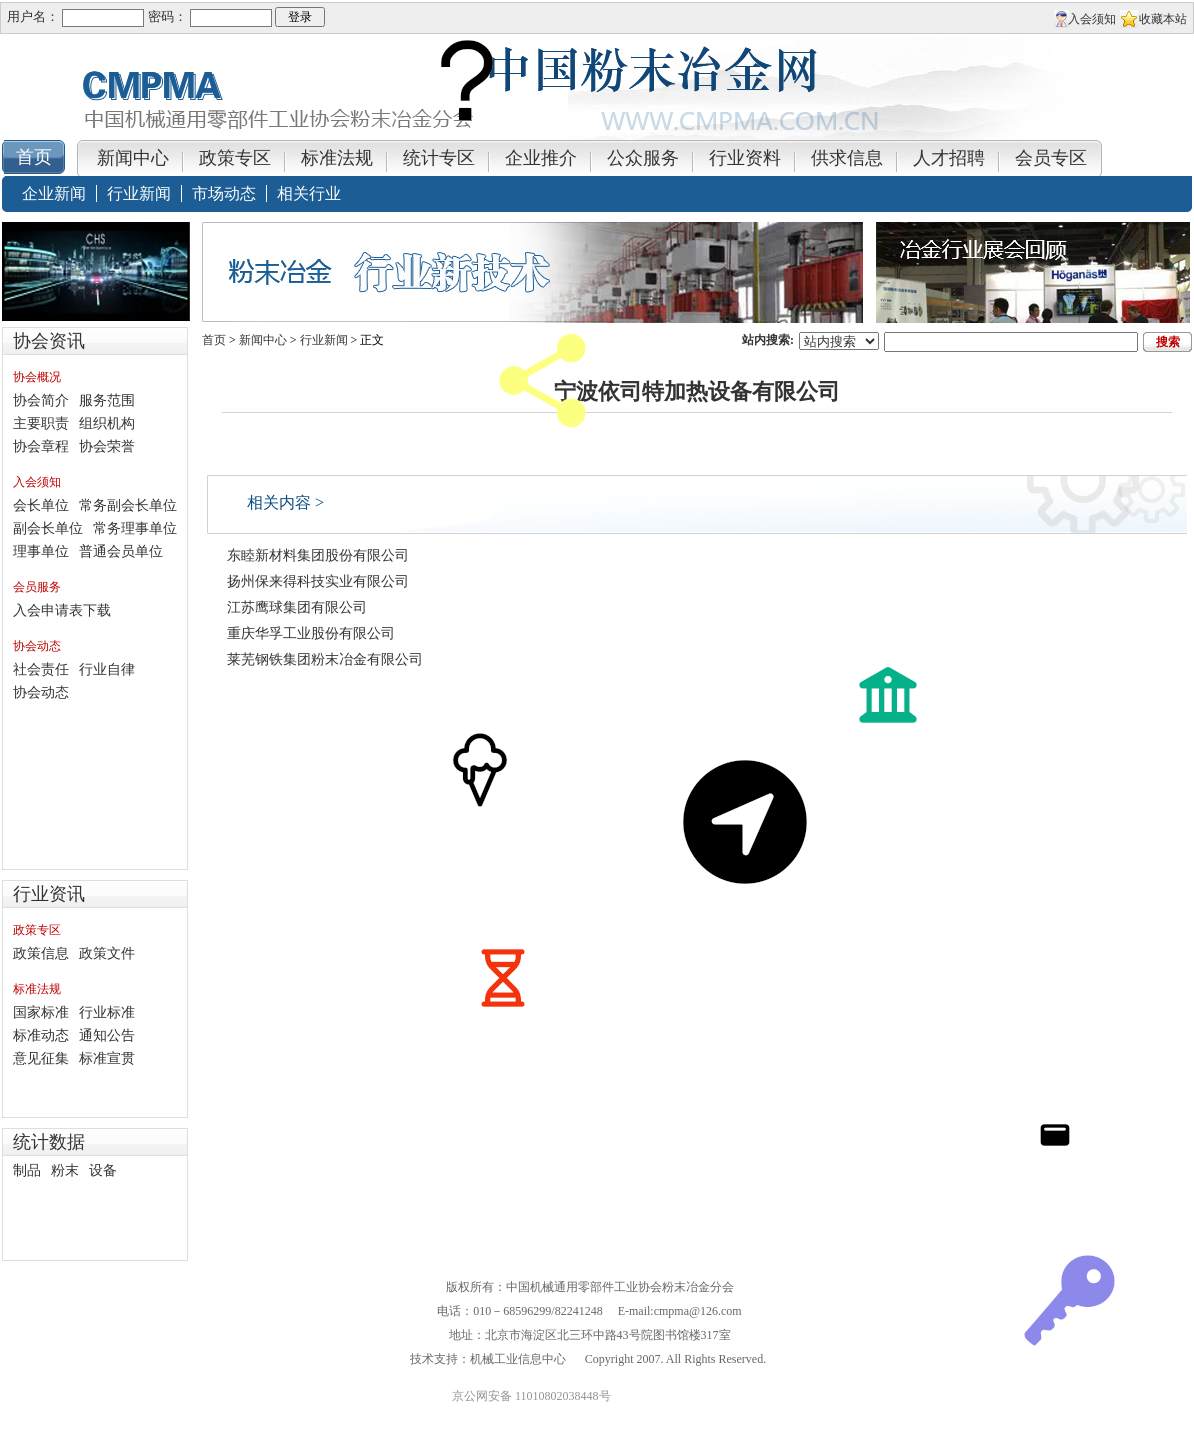 This screenshot has height=1442, width=1194. Describe the element at coordinates (745, 822) in the screenshot. I see `tap to navigate to current location` at that location.